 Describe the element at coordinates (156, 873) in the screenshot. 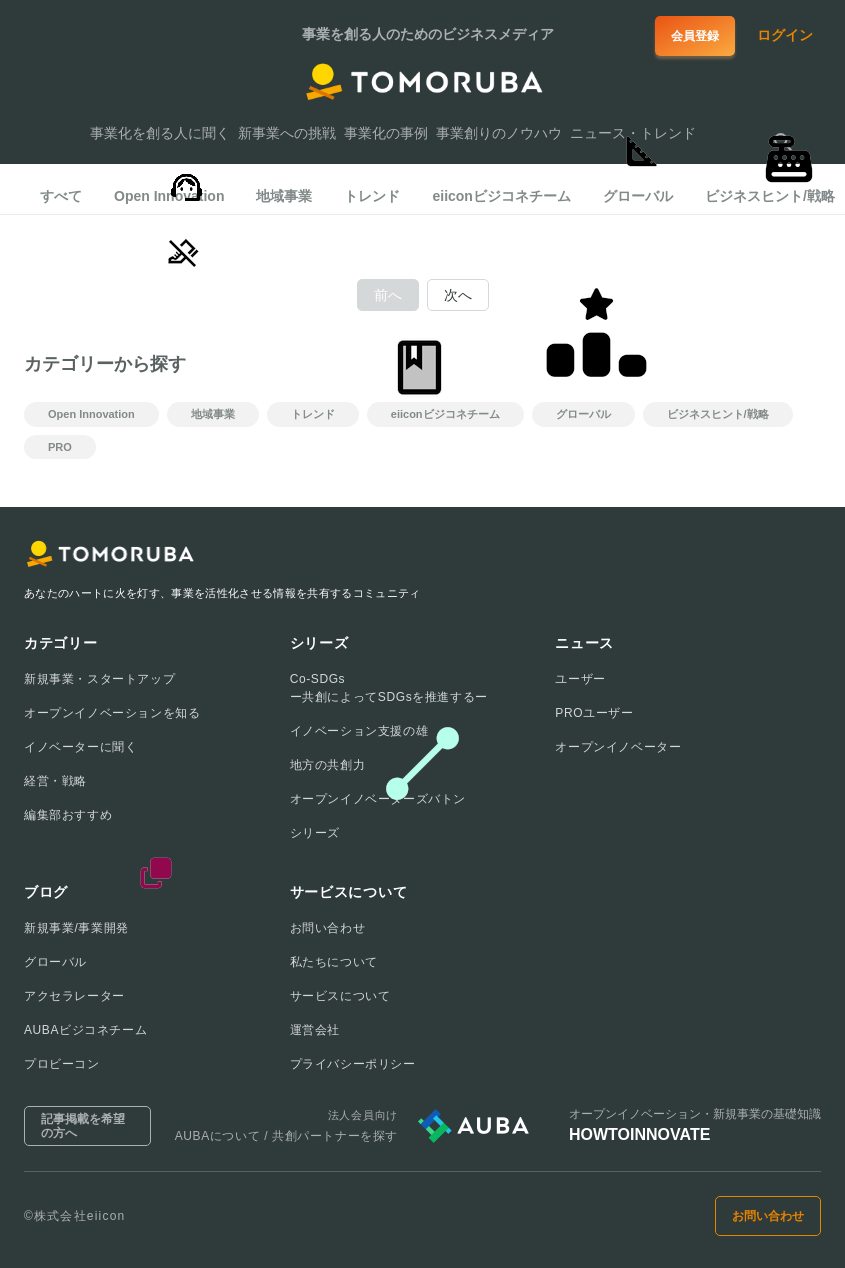

I see `duplicate or copy an item` at that location.